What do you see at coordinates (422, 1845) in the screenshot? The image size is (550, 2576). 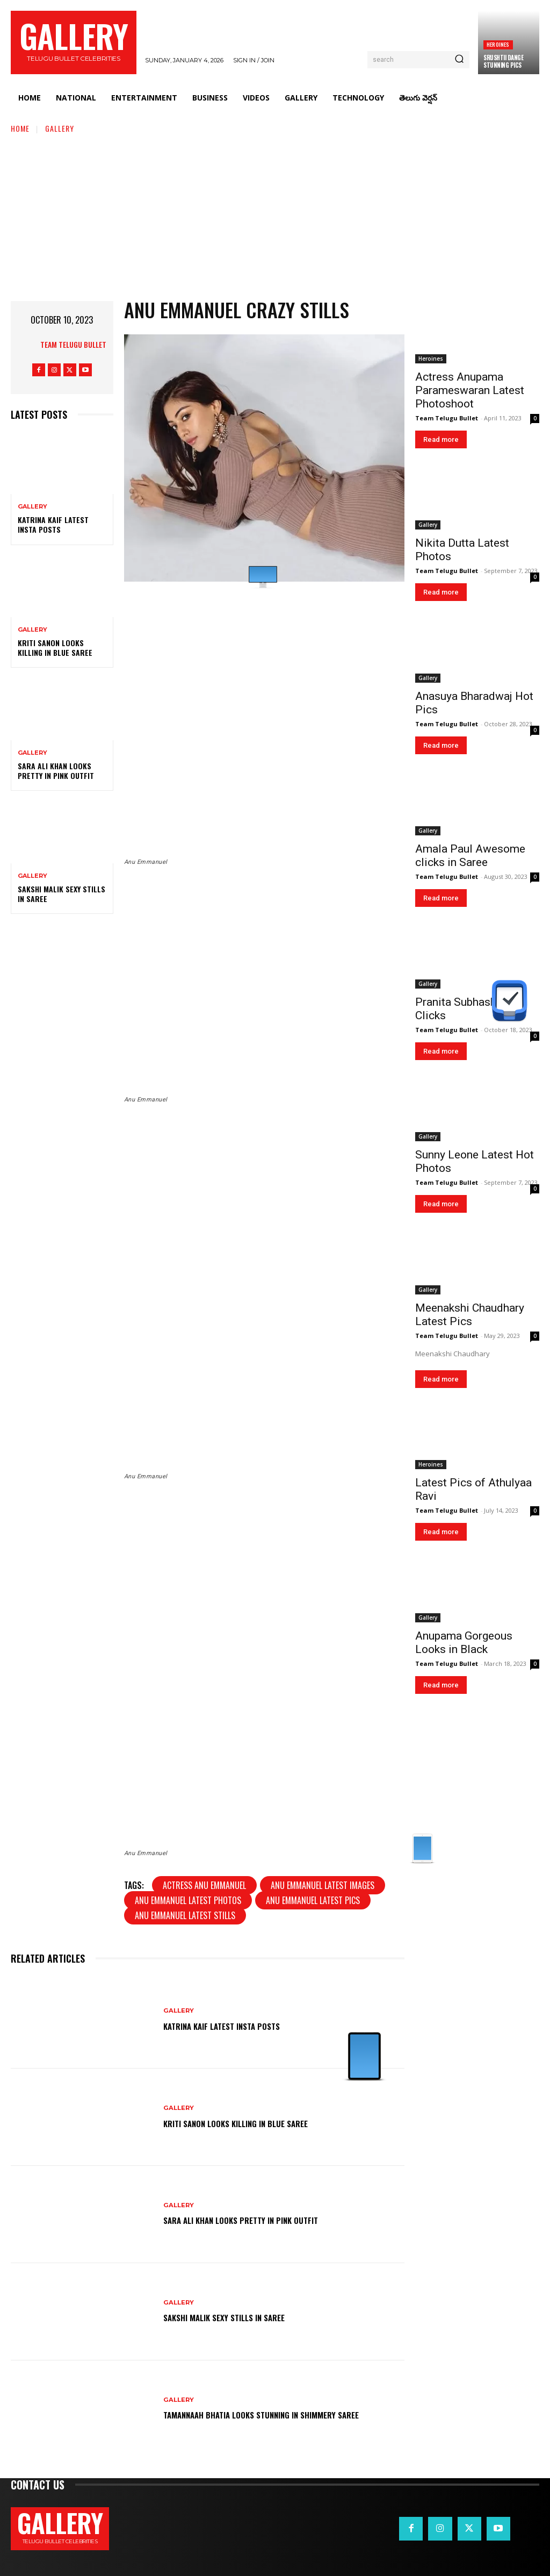 I see `iPad mini 3 device connected via wifi` at bounding box center [422, 1845].